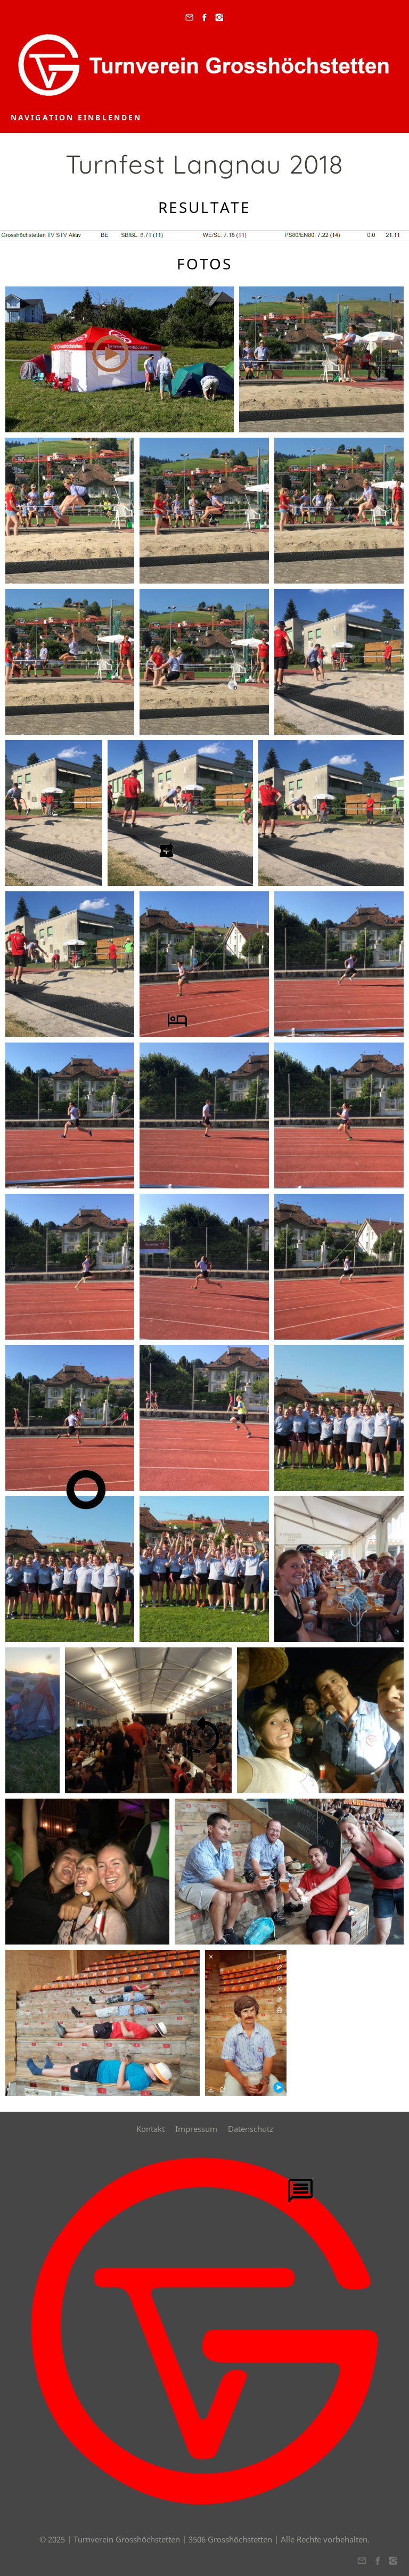 The height and width of the screenshot is (2576, 409). Describe the element at coordinates (203, 1737) in the screenshot. I see `rotate image counterclockwise` at that location.